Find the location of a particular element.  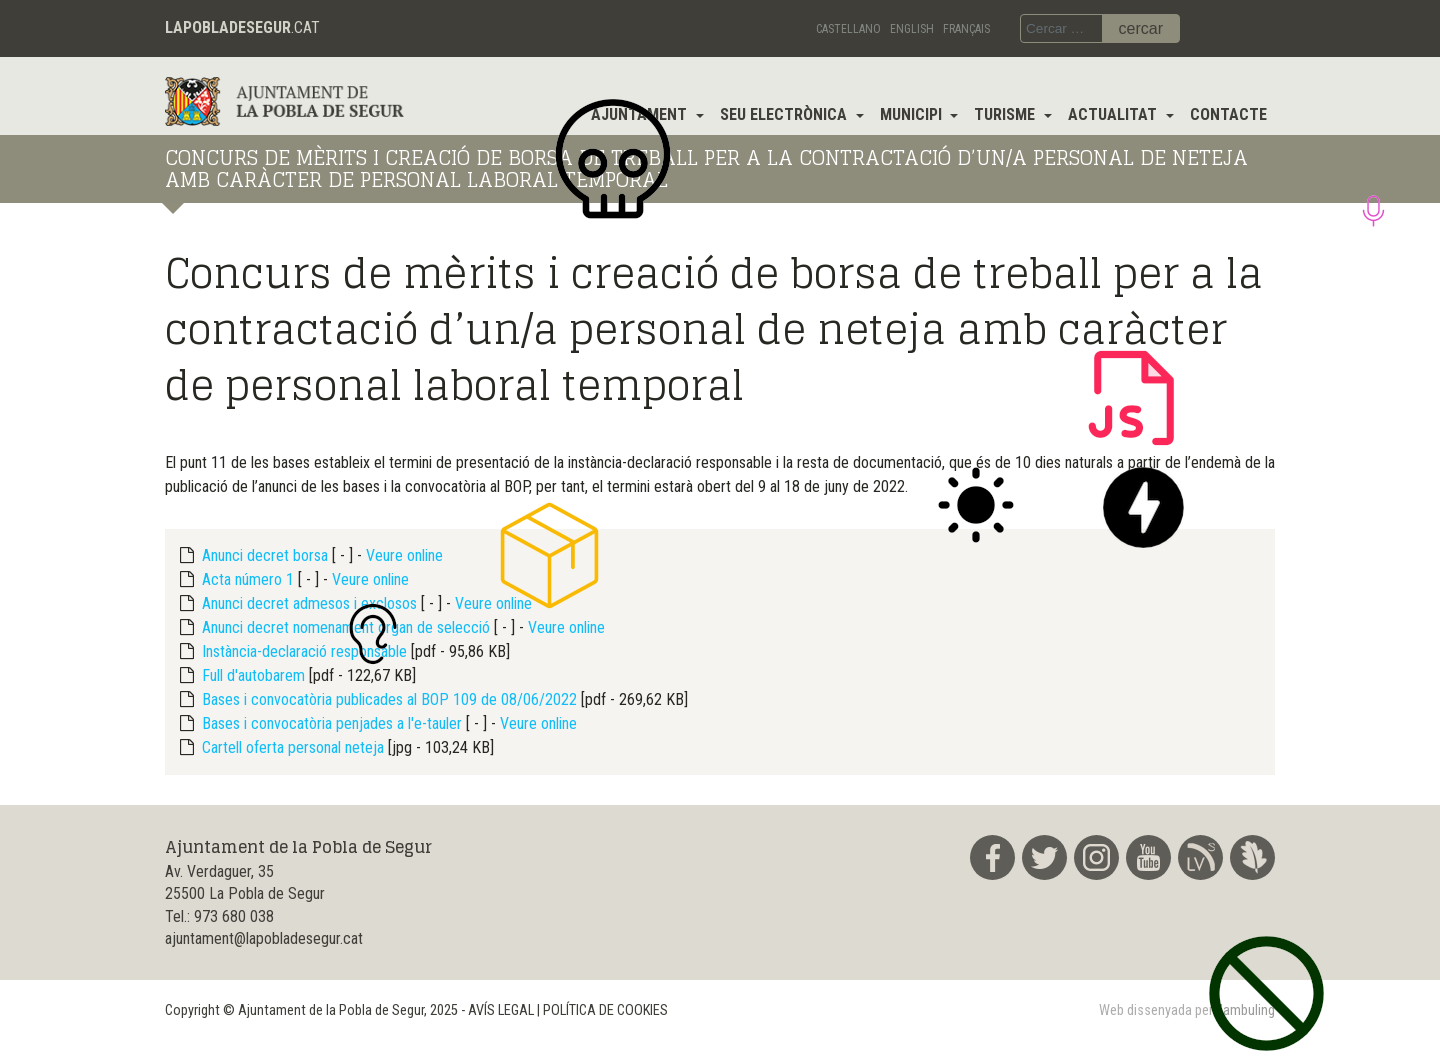

indicates blocked or prohibited content is located at coordinates (1266, 993).